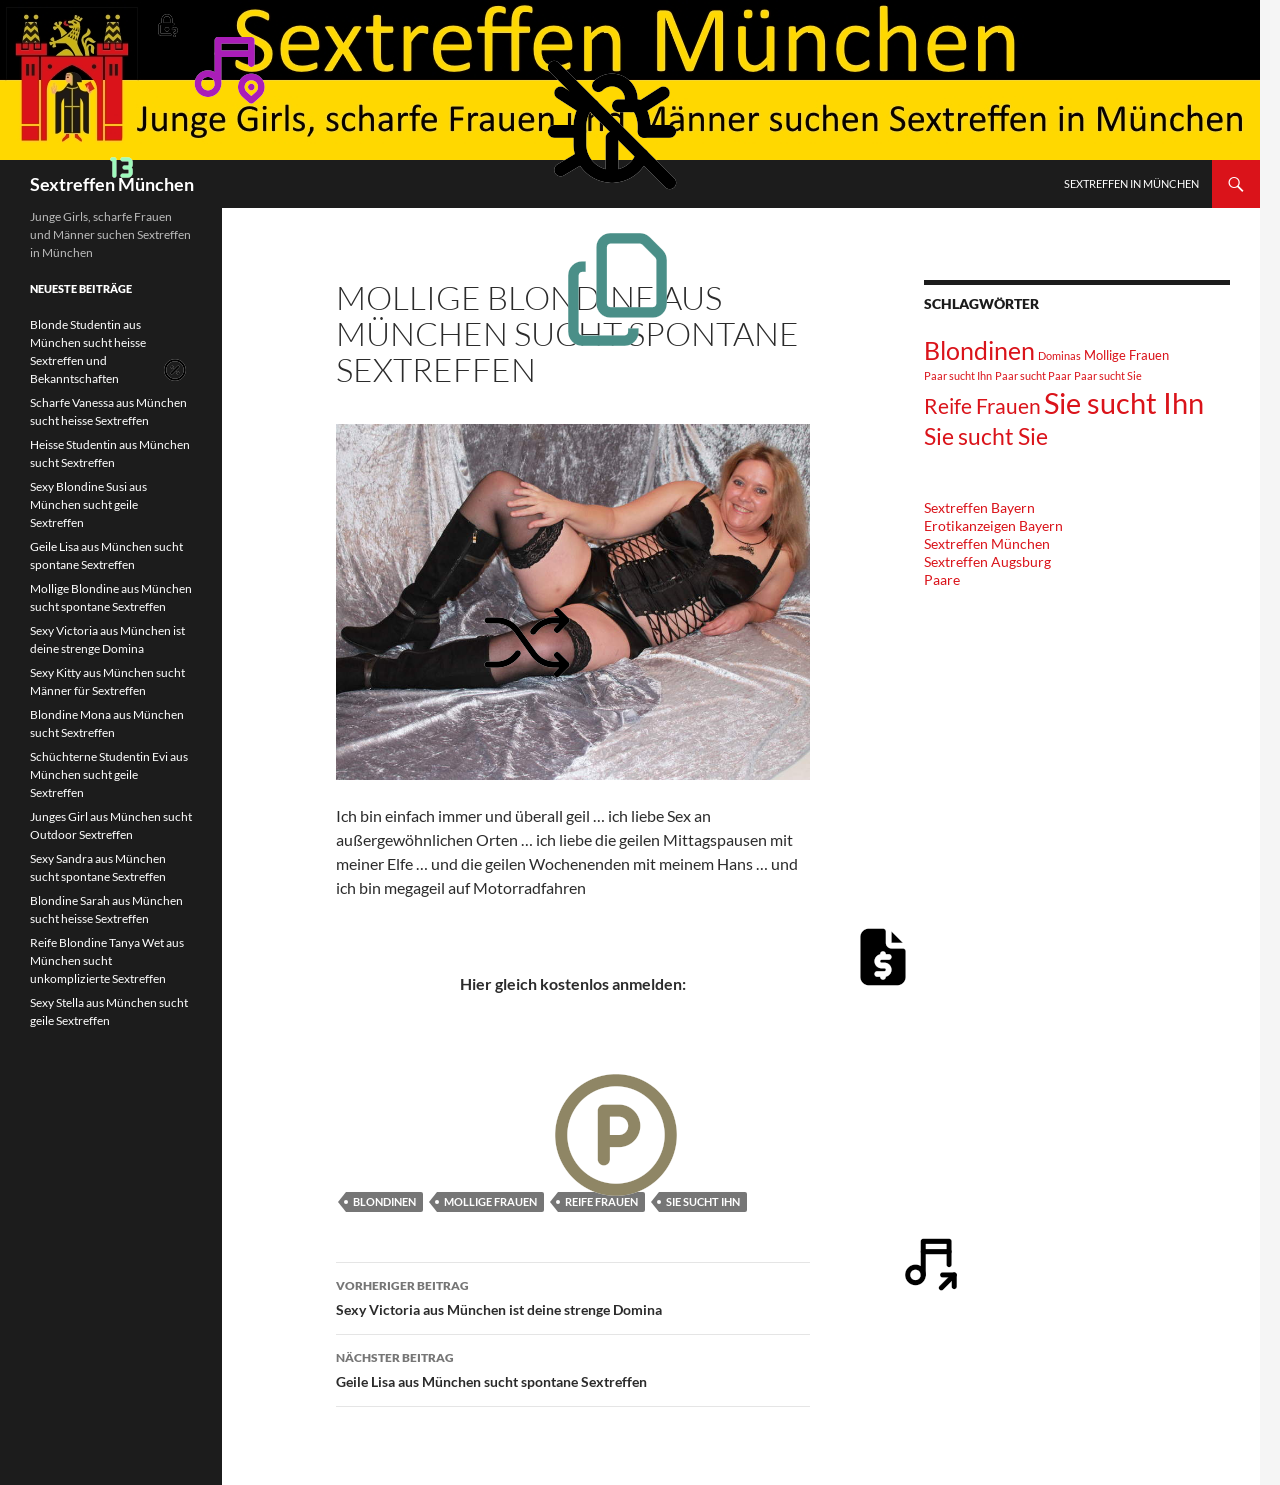 This screenshot has height=1485, width=1280. Describe the element at coordinates (175, 370) in the screenshot. I see `view available discounts or promotions` at that location.